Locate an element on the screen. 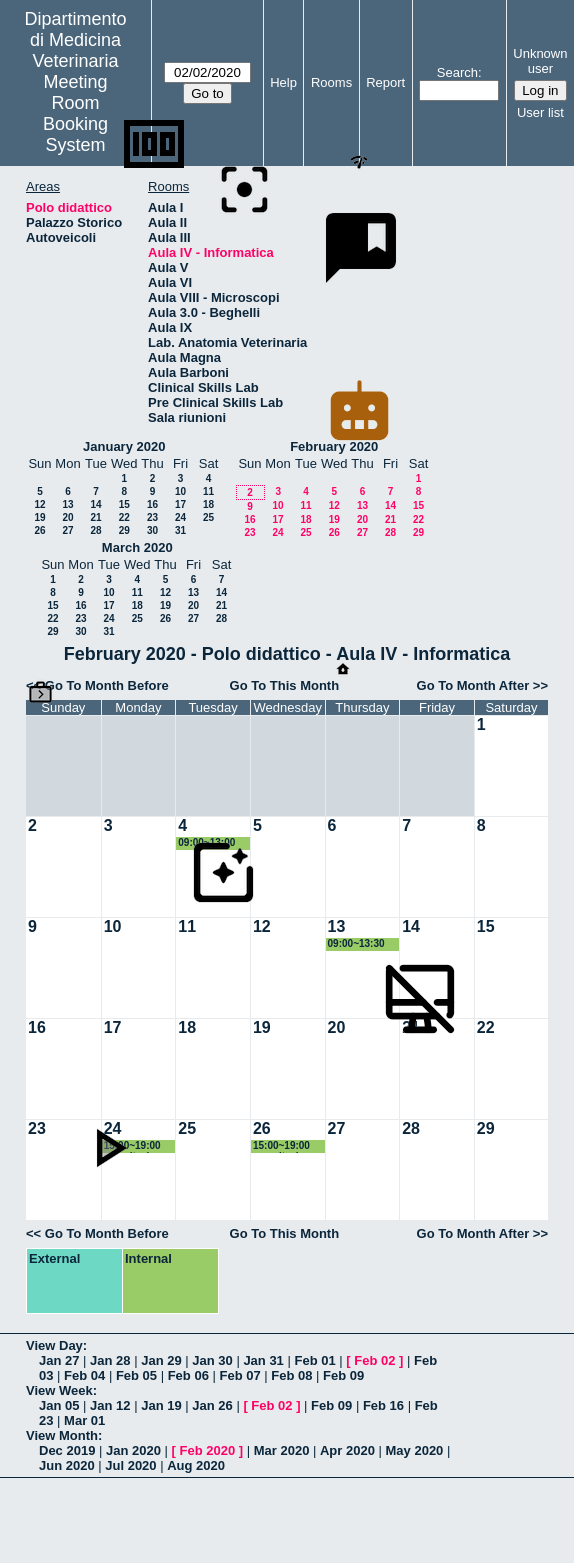  report water damage to a property is located at coordinates (343, 669).